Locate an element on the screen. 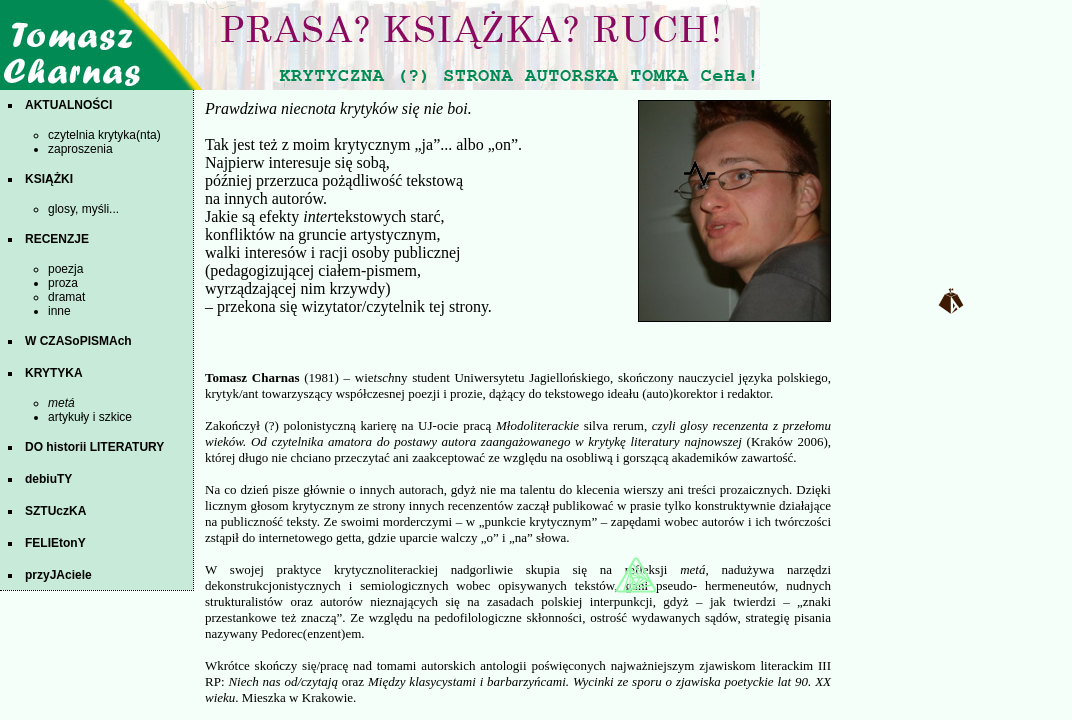  asahi linux project logo is located at coordinates (951, 301).